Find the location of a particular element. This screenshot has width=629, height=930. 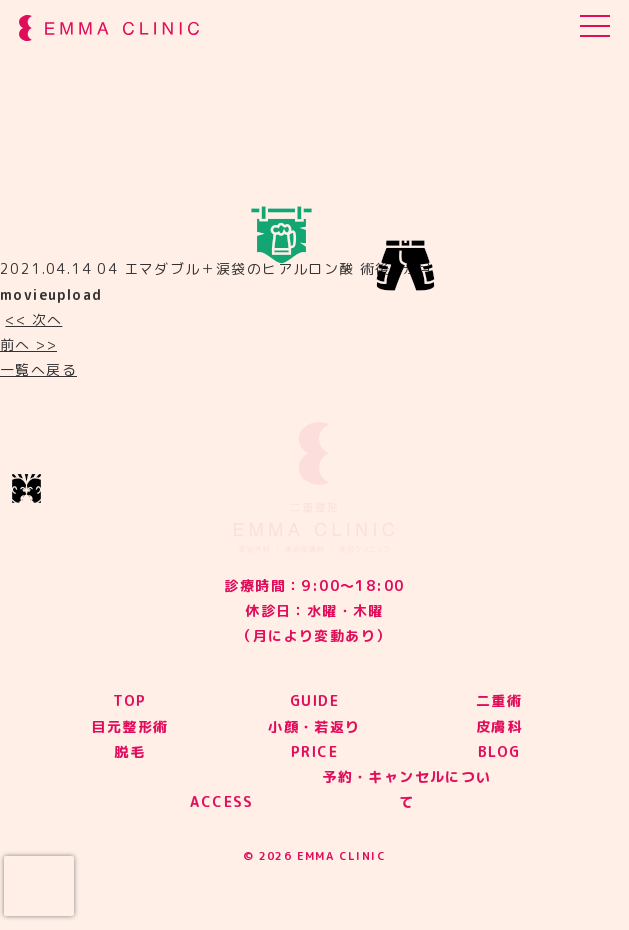

select shorts or casual clothing option is located at coordinates (405, 265).